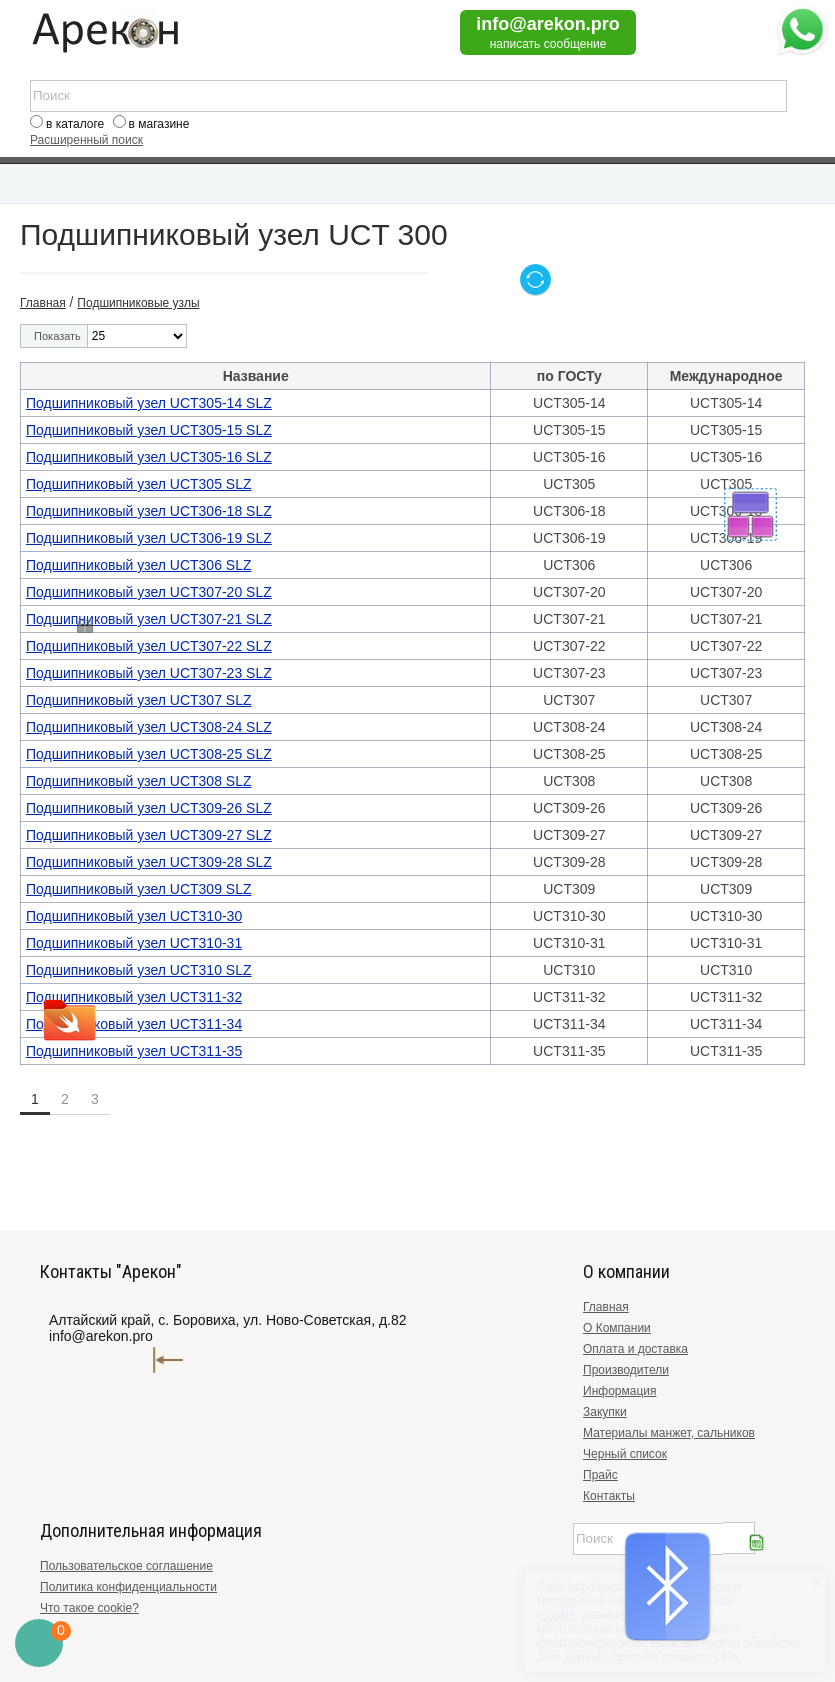 The width and height of the screenshot is (835, 1682). What do you see at coordinates (667, 1586) in the screenshot?
I see `indicates bluetooth is currently enabled and active` at bounding box center [667, 1586].